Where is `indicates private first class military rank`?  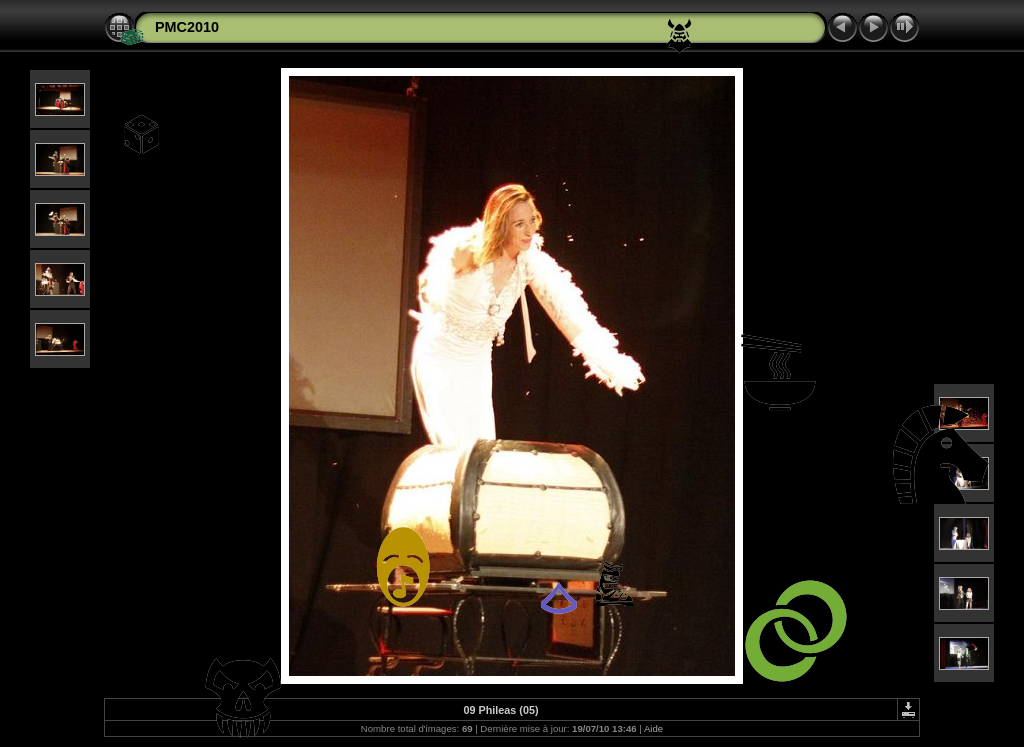 indicates private first class military rank is located at coordinates (559, 598).